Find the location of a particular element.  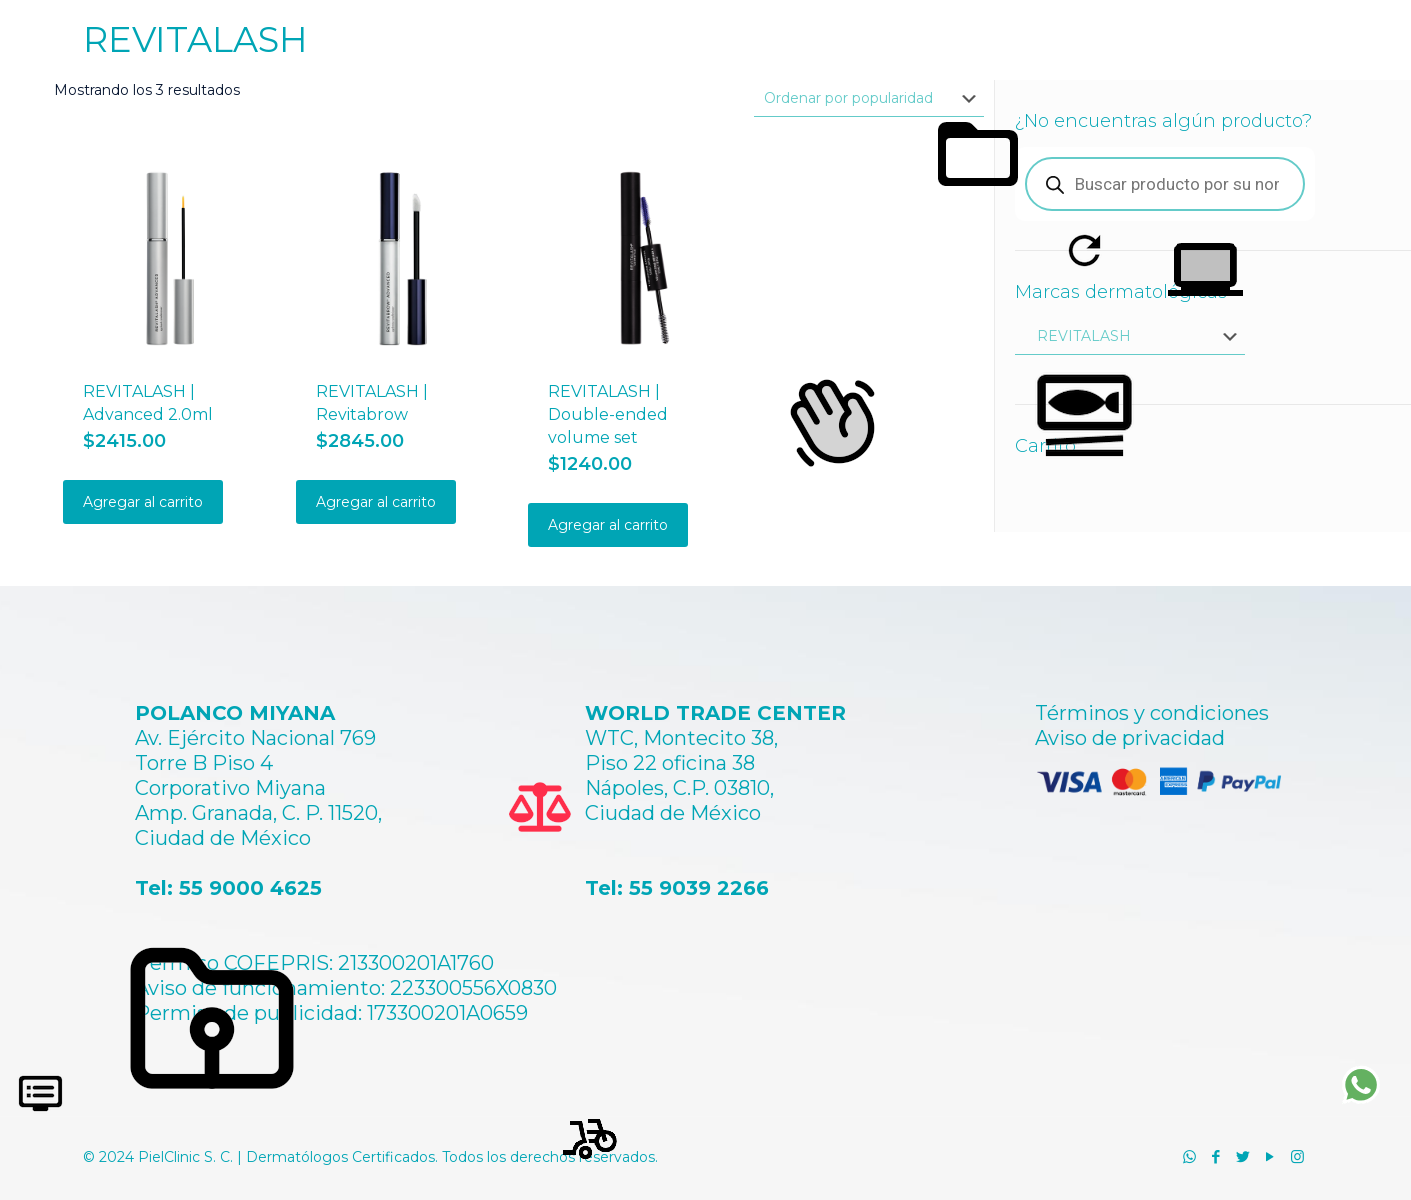

access legal or terms of service information is located at coordinates (540, 807).